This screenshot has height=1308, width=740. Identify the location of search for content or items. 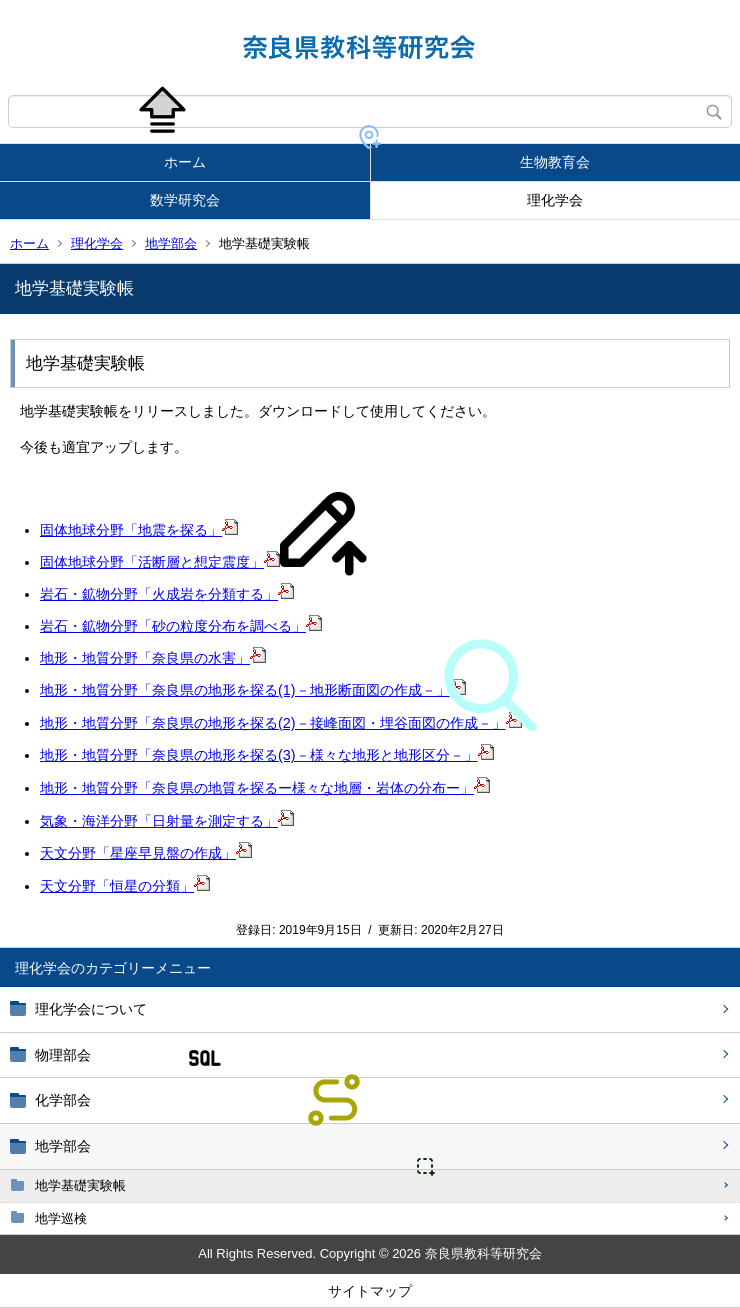
(490, 685).